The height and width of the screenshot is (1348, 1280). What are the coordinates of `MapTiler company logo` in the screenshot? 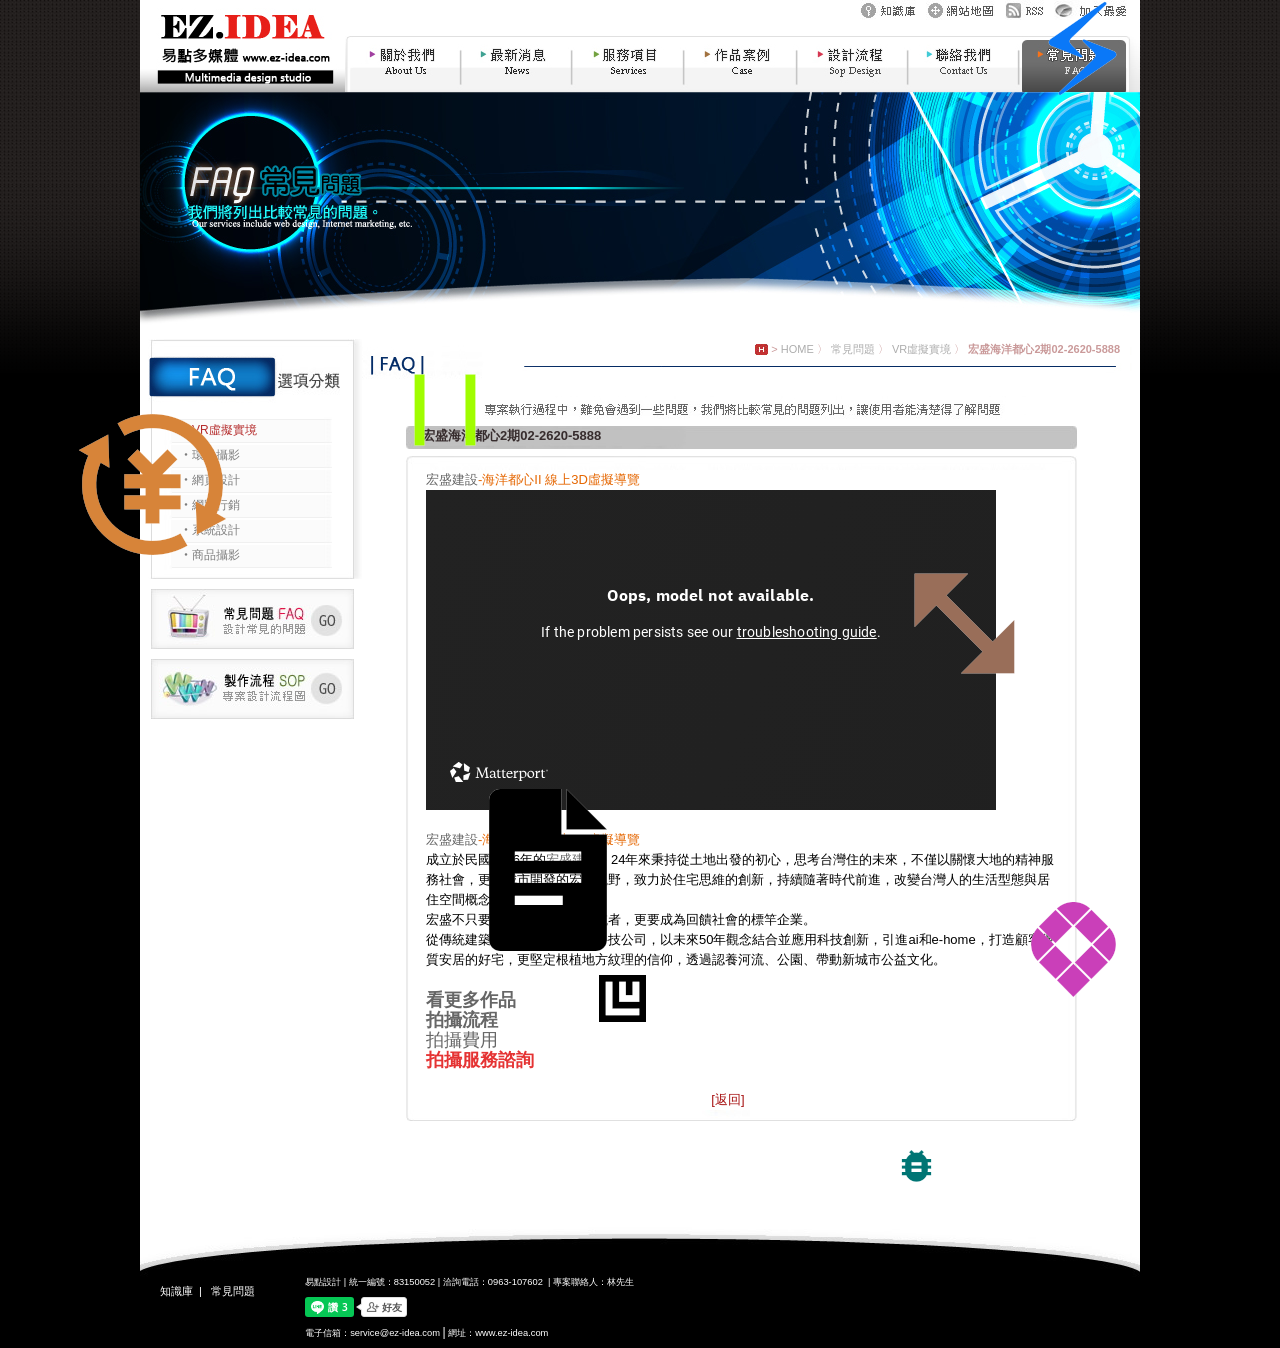 It's located at (1073, 949).